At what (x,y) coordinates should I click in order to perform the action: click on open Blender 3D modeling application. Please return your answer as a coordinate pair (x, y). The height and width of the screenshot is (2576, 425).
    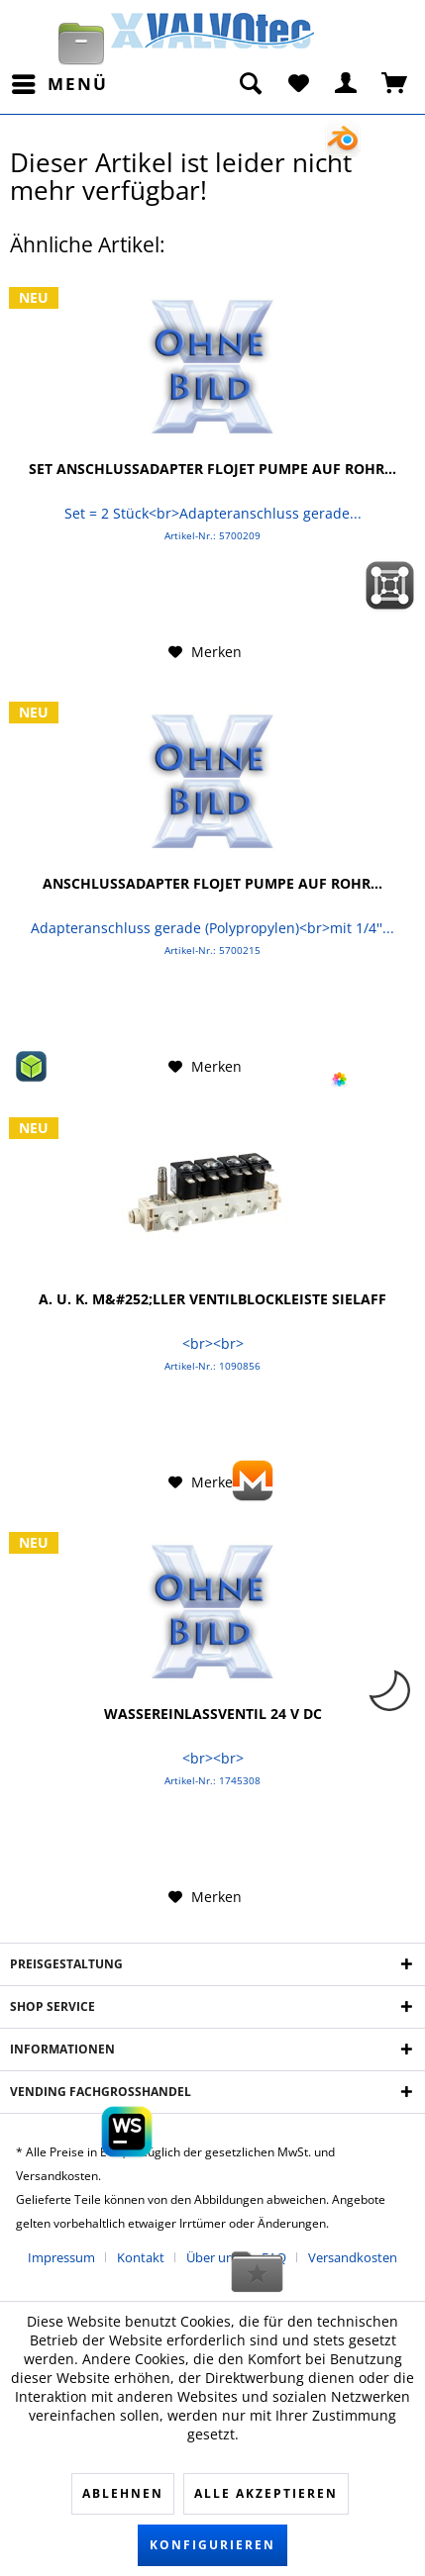
    Looking at the image, I should click on (343, 139).